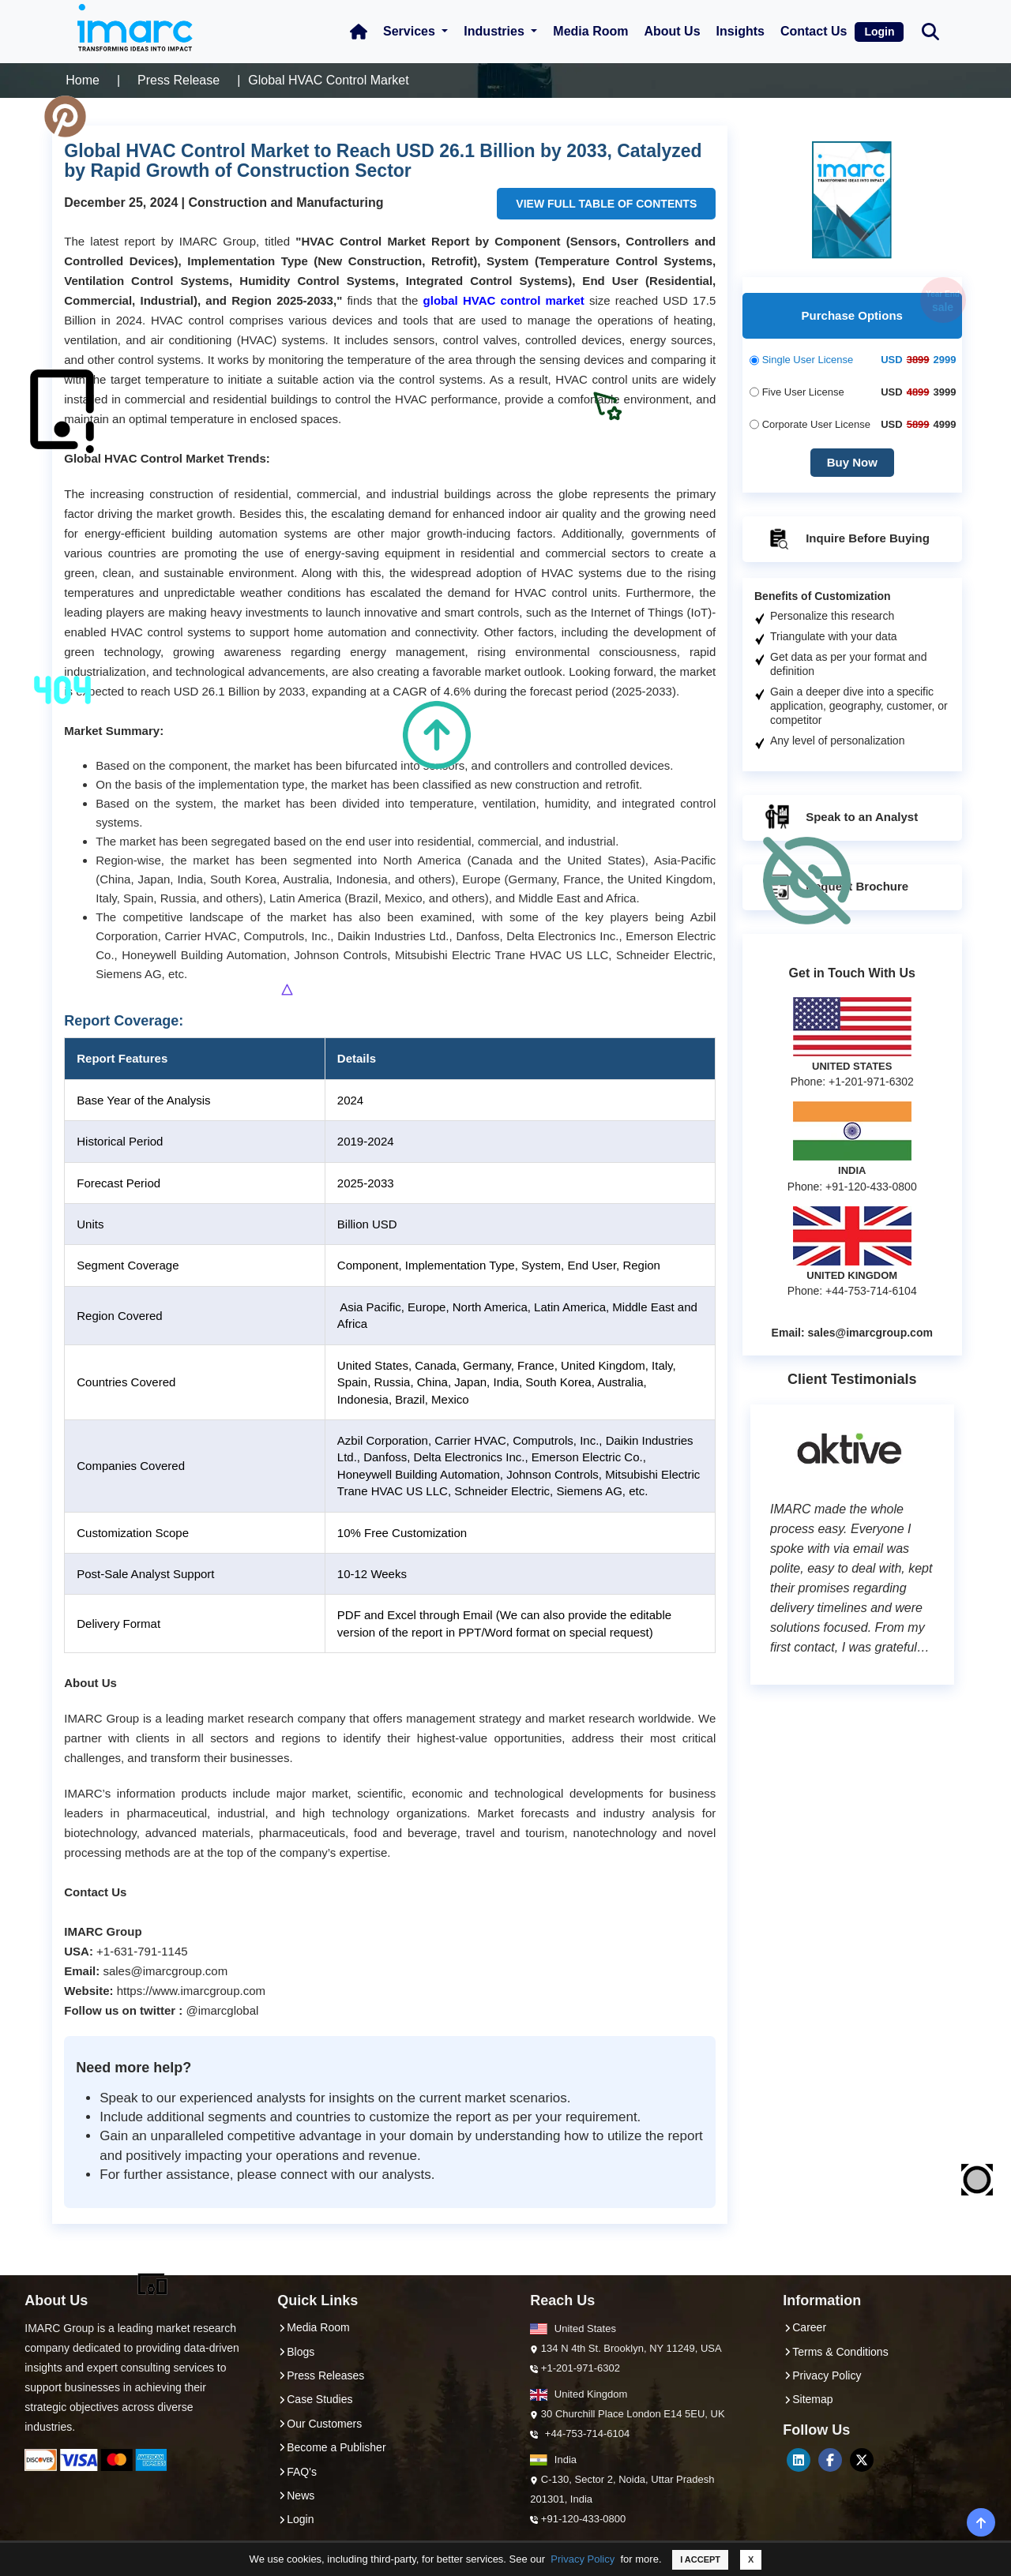 Image resolution: width=1011 pixels, height=2576 pixels. What do you see at coordinates (65, 116) in the screenshot?
I see `open Pinterest app` at bounding box center [65, 116].